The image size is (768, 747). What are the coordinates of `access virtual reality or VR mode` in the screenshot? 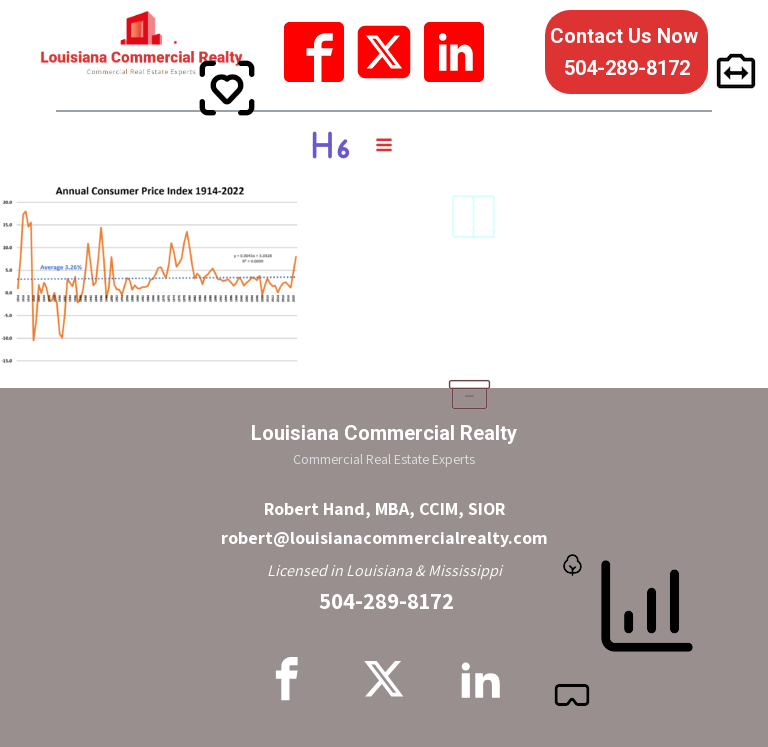 It's located at (572, 695).